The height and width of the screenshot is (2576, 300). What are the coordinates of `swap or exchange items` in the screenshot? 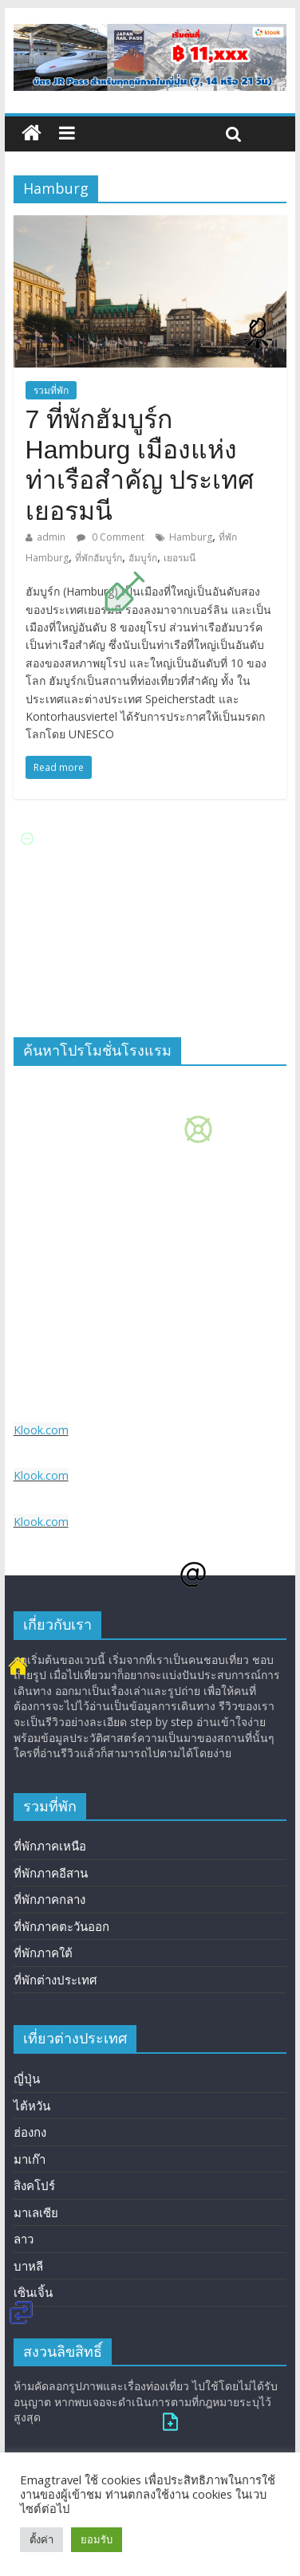 It's located at (21, 2312).